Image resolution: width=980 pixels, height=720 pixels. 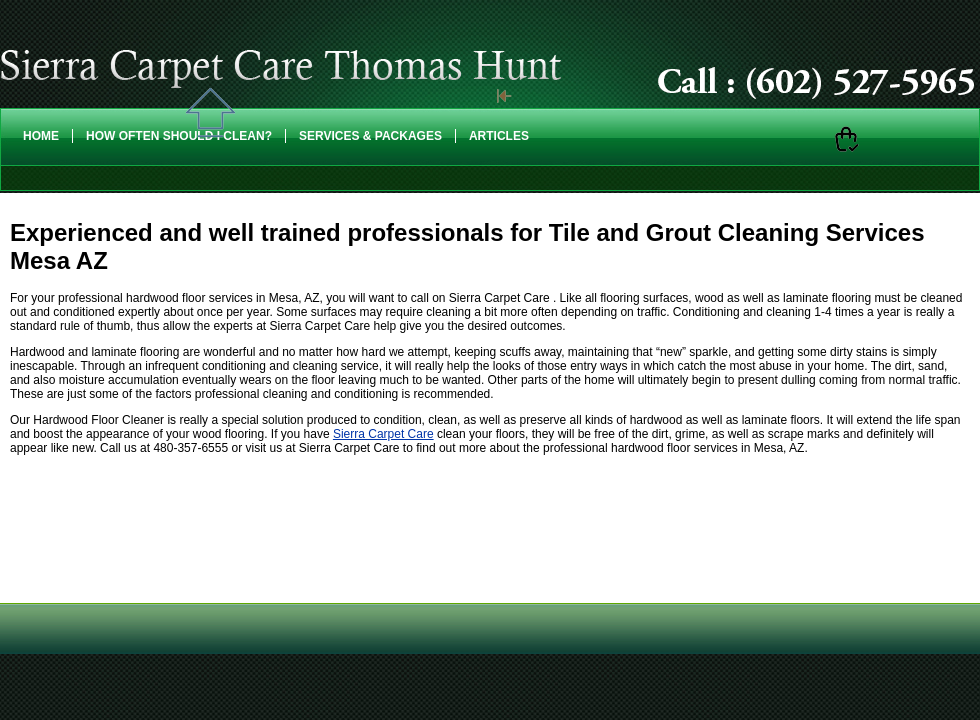 I want to click on navigate to the beginning or first item, so click(x=504, y=96).